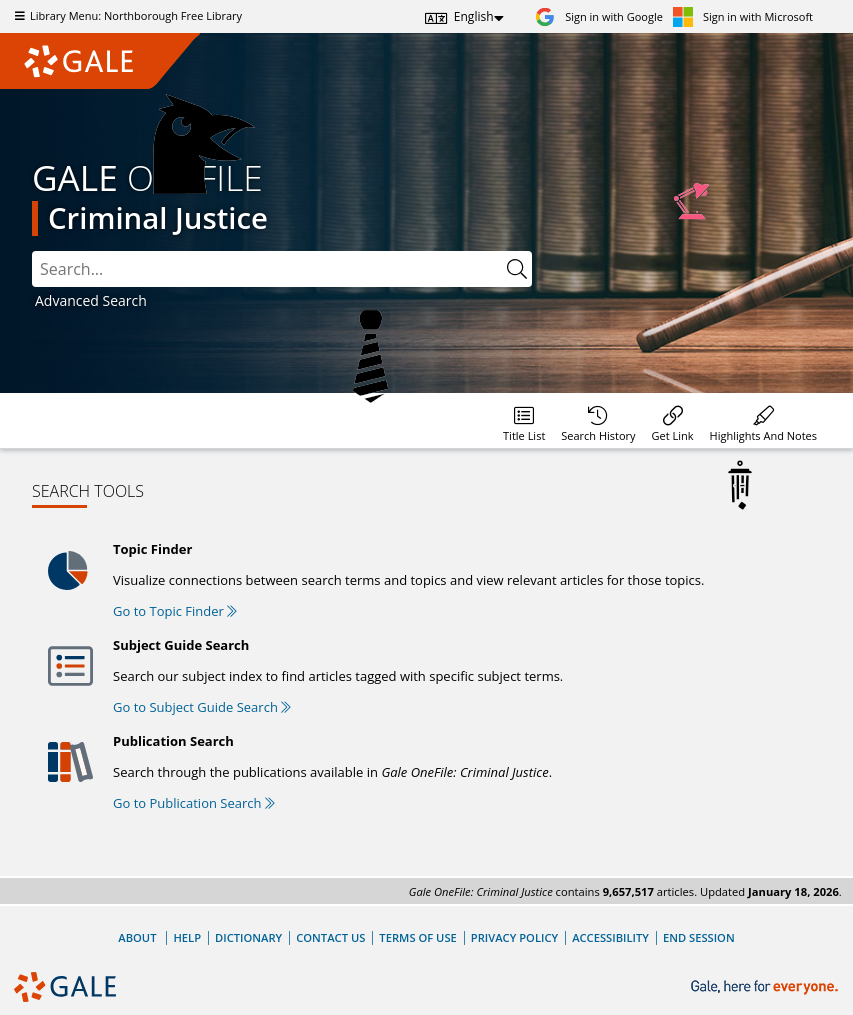  What do you see at coordinates (692, 201) in the screenshot?
I see `toggle desk lamp or workspace lighting` at bounding box center [692, 201].